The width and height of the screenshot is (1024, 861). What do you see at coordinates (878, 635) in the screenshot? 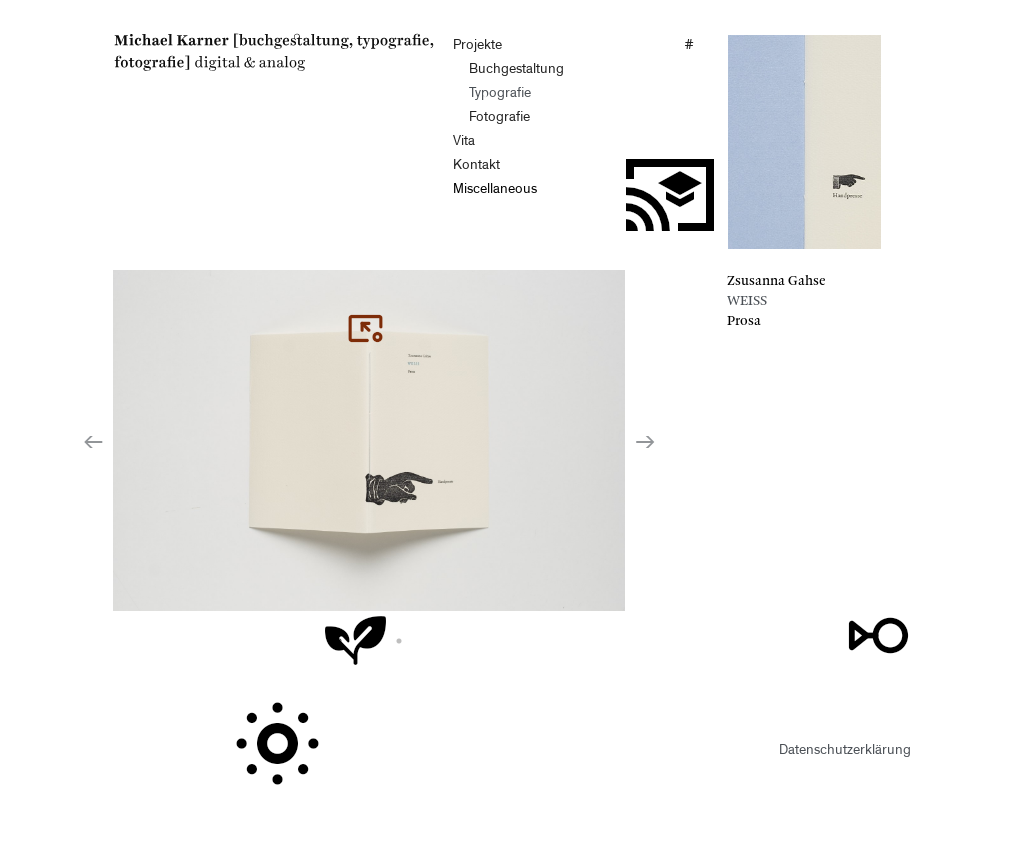
I see `select third gender or non-binary option` at bounding box center [878, 635].